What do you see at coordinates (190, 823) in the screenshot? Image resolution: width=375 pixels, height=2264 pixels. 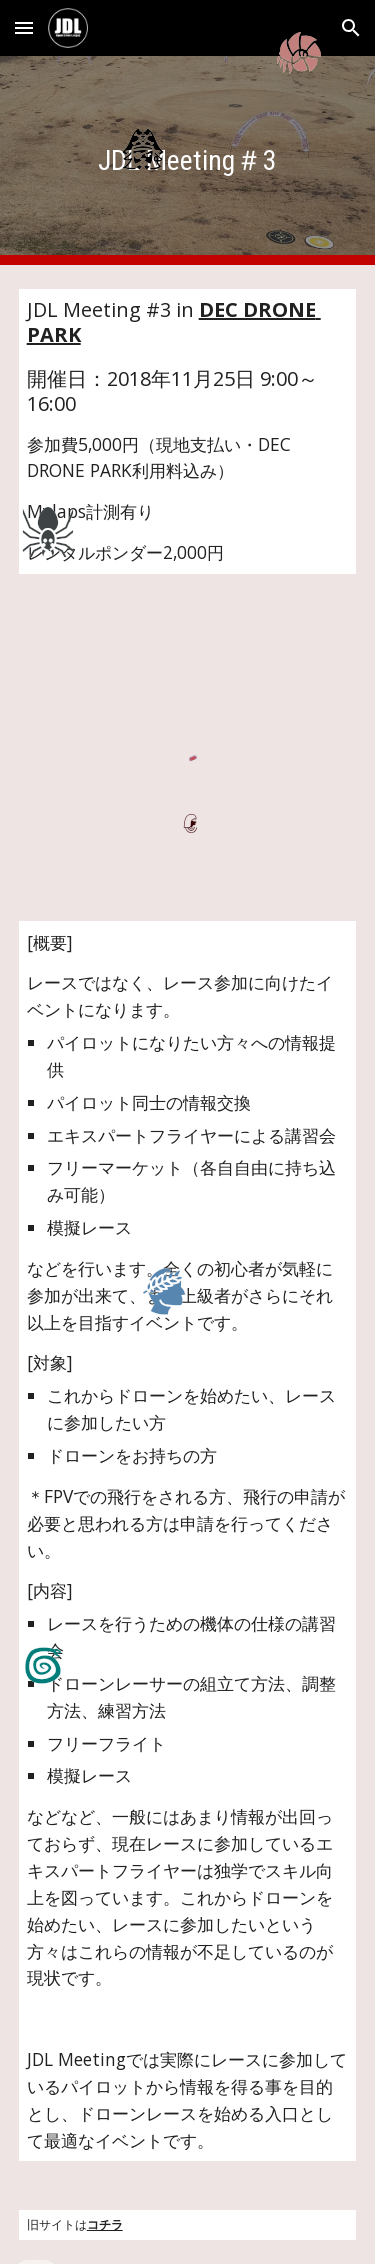 I see `select egyptian theme or civilization` at bounding box center [190, 823].